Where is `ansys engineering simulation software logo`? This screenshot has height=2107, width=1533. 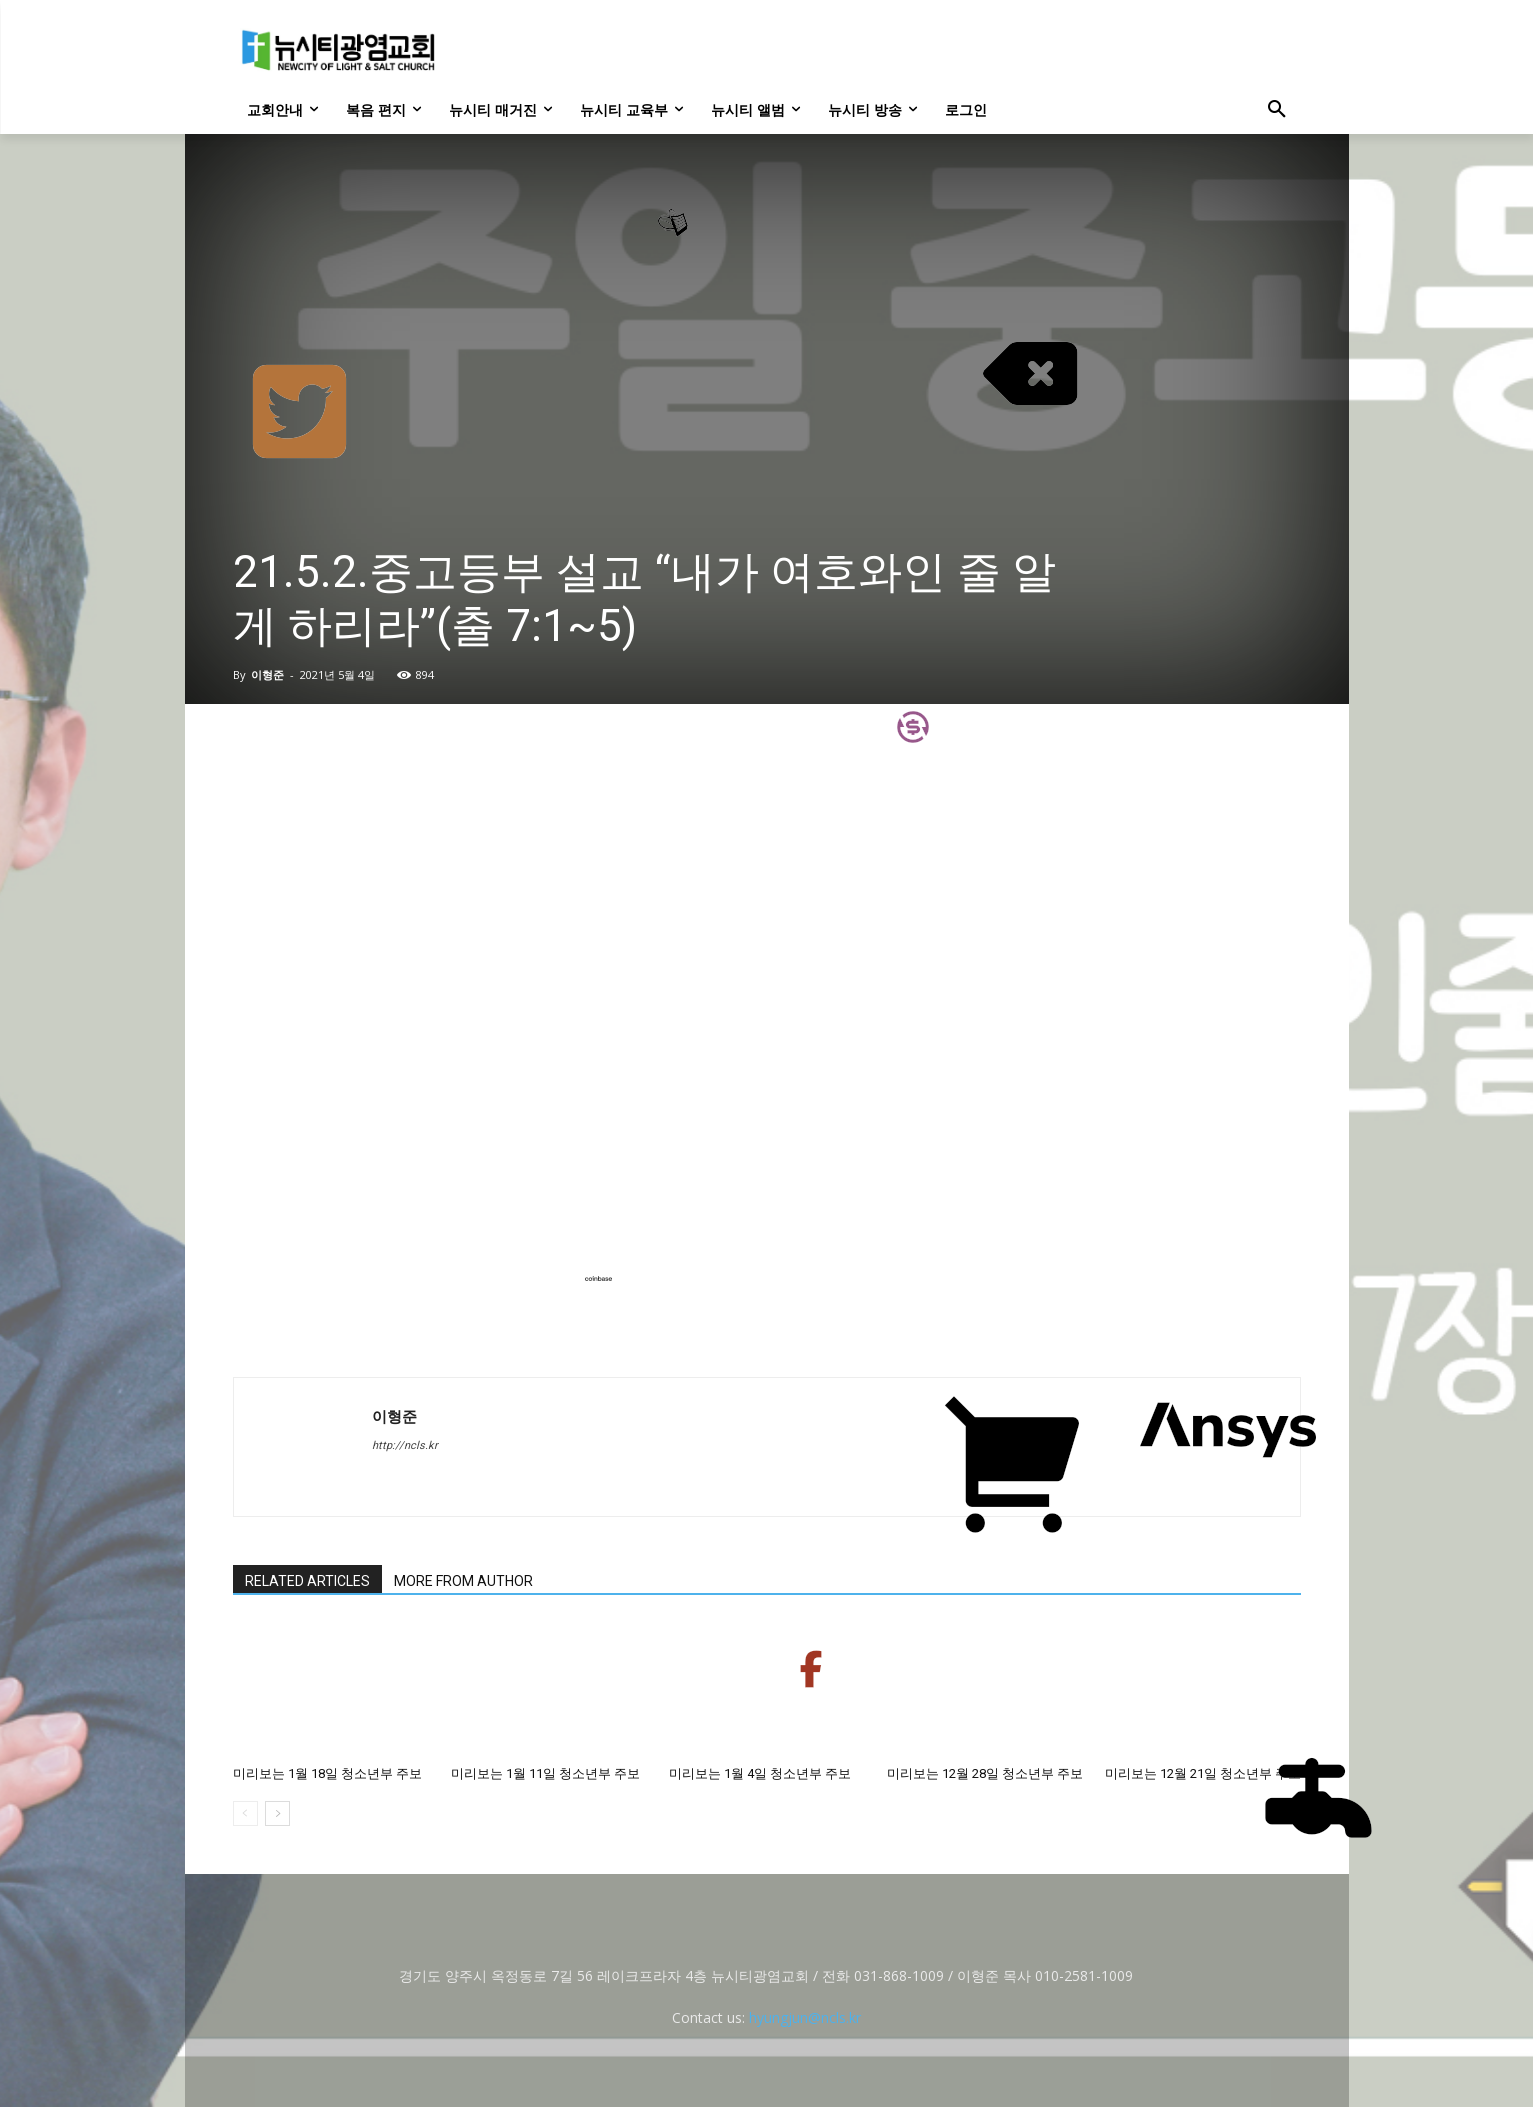
ansys engineering simulation software logo is located at coordinates (1228, 1430).